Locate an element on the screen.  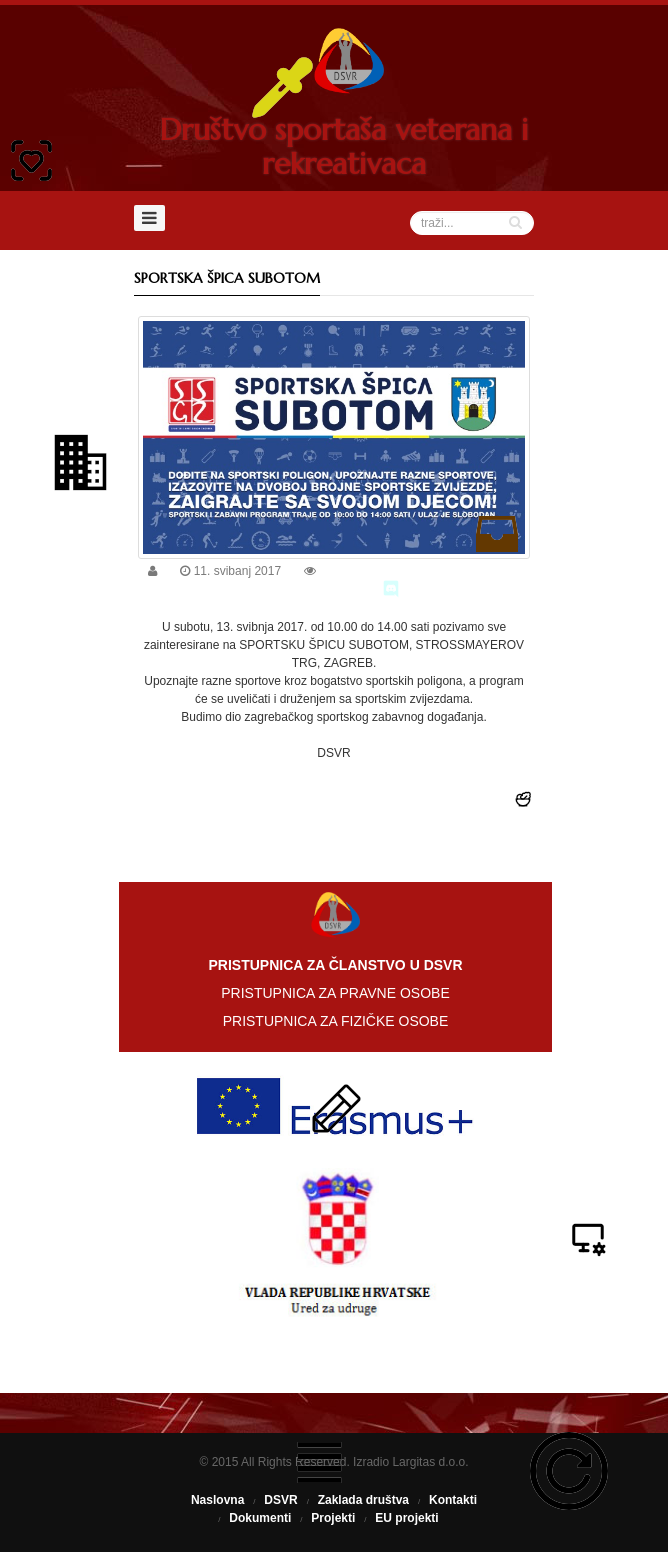
view business or company information is located at coordinates (80, 462).